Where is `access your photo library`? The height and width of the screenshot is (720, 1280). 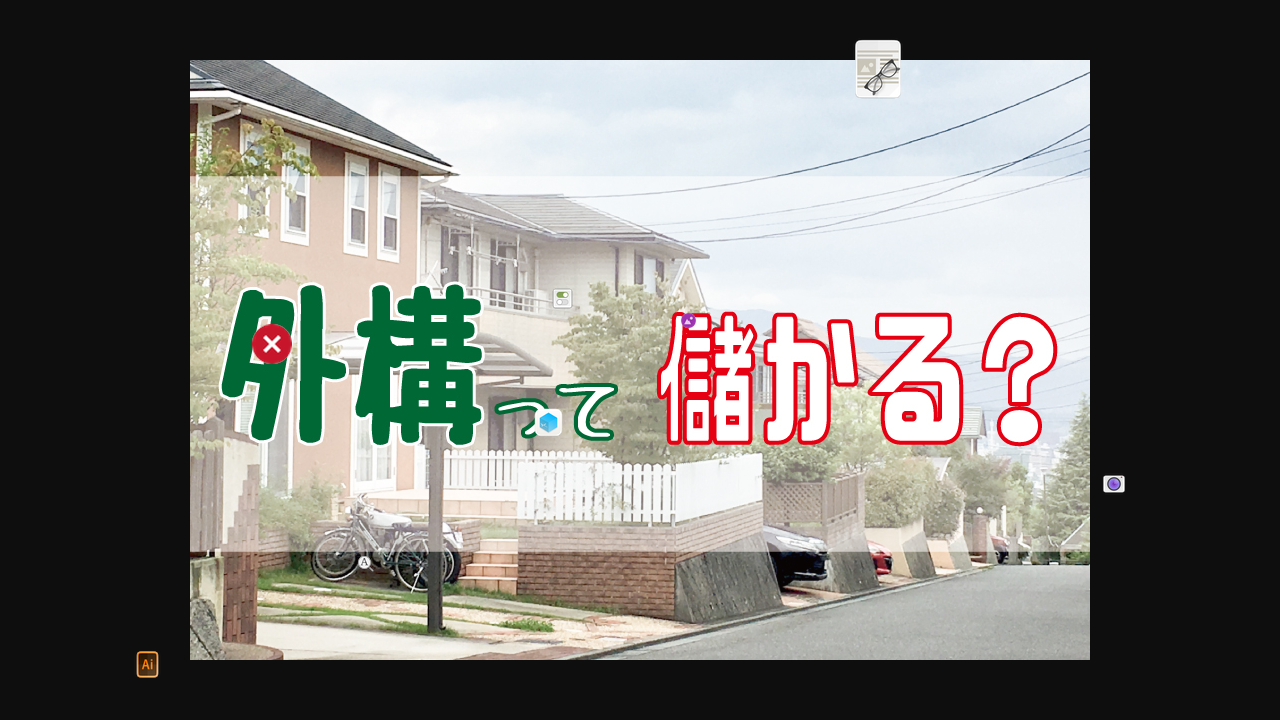
access your photo library is located at coordinates (688, 320).